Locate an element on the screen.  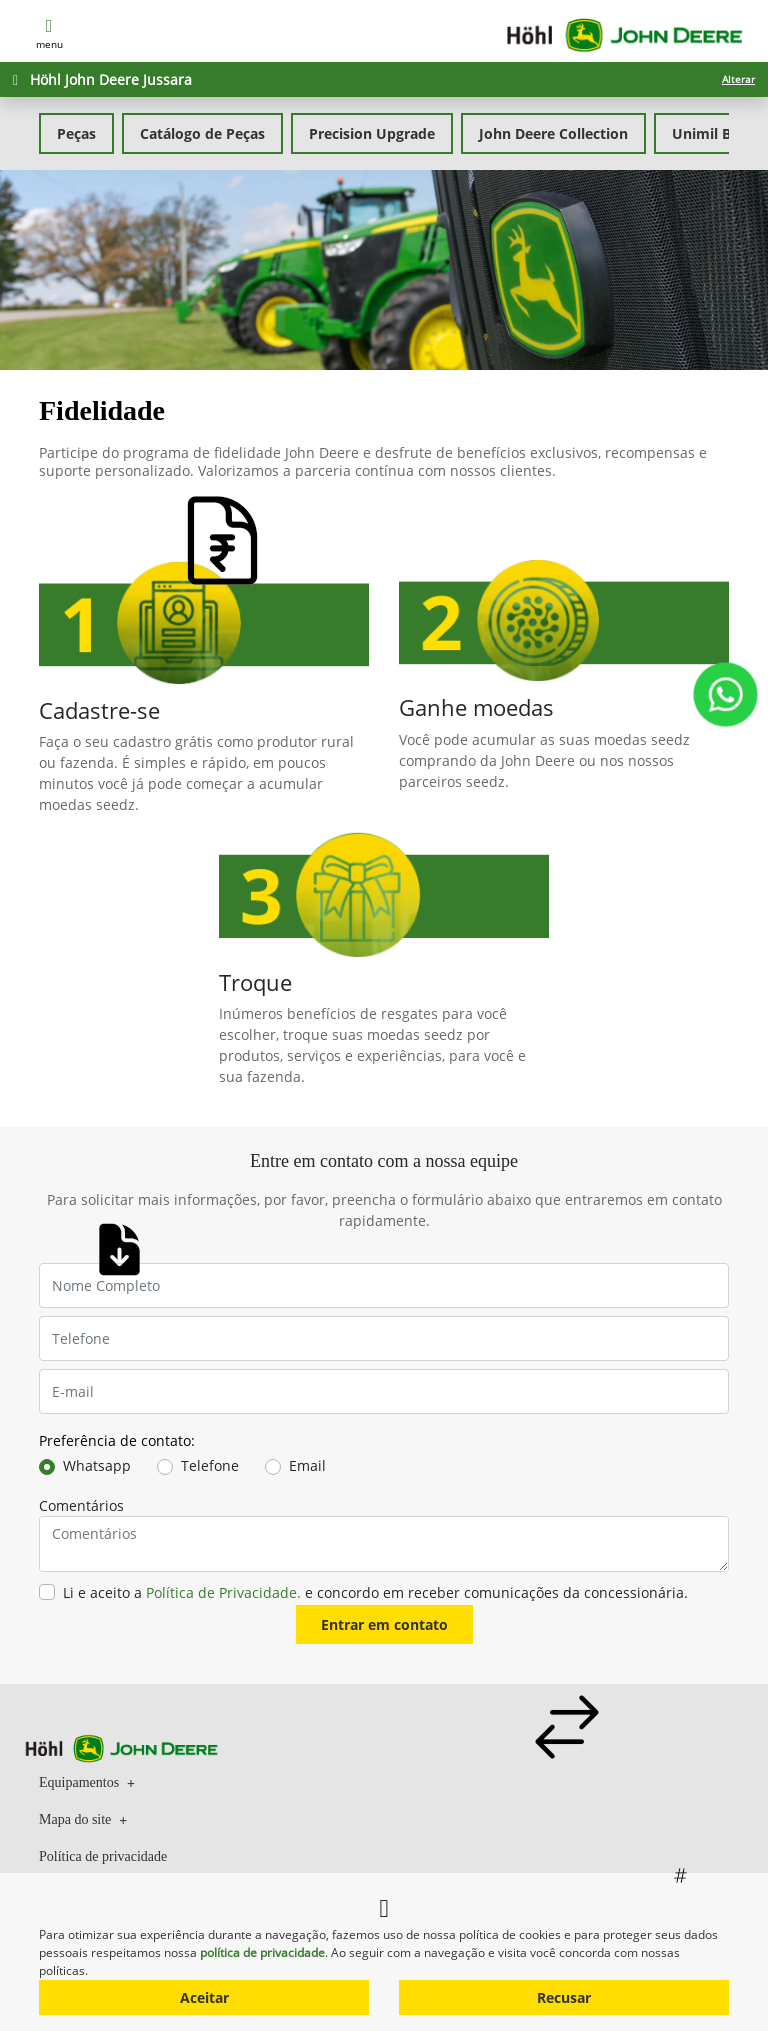
add or search hashtags is located at coordinates (680, 1875).